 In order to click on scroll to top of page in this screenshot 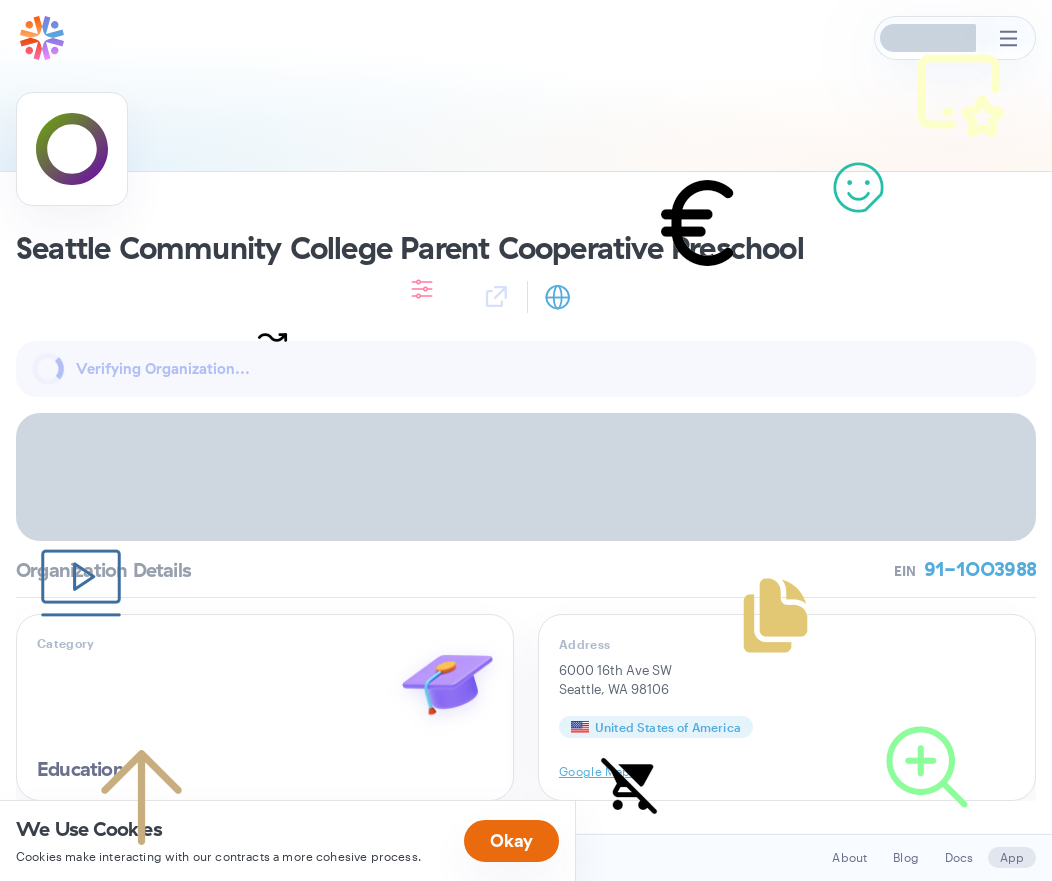, I will do `click(141, 797)`.